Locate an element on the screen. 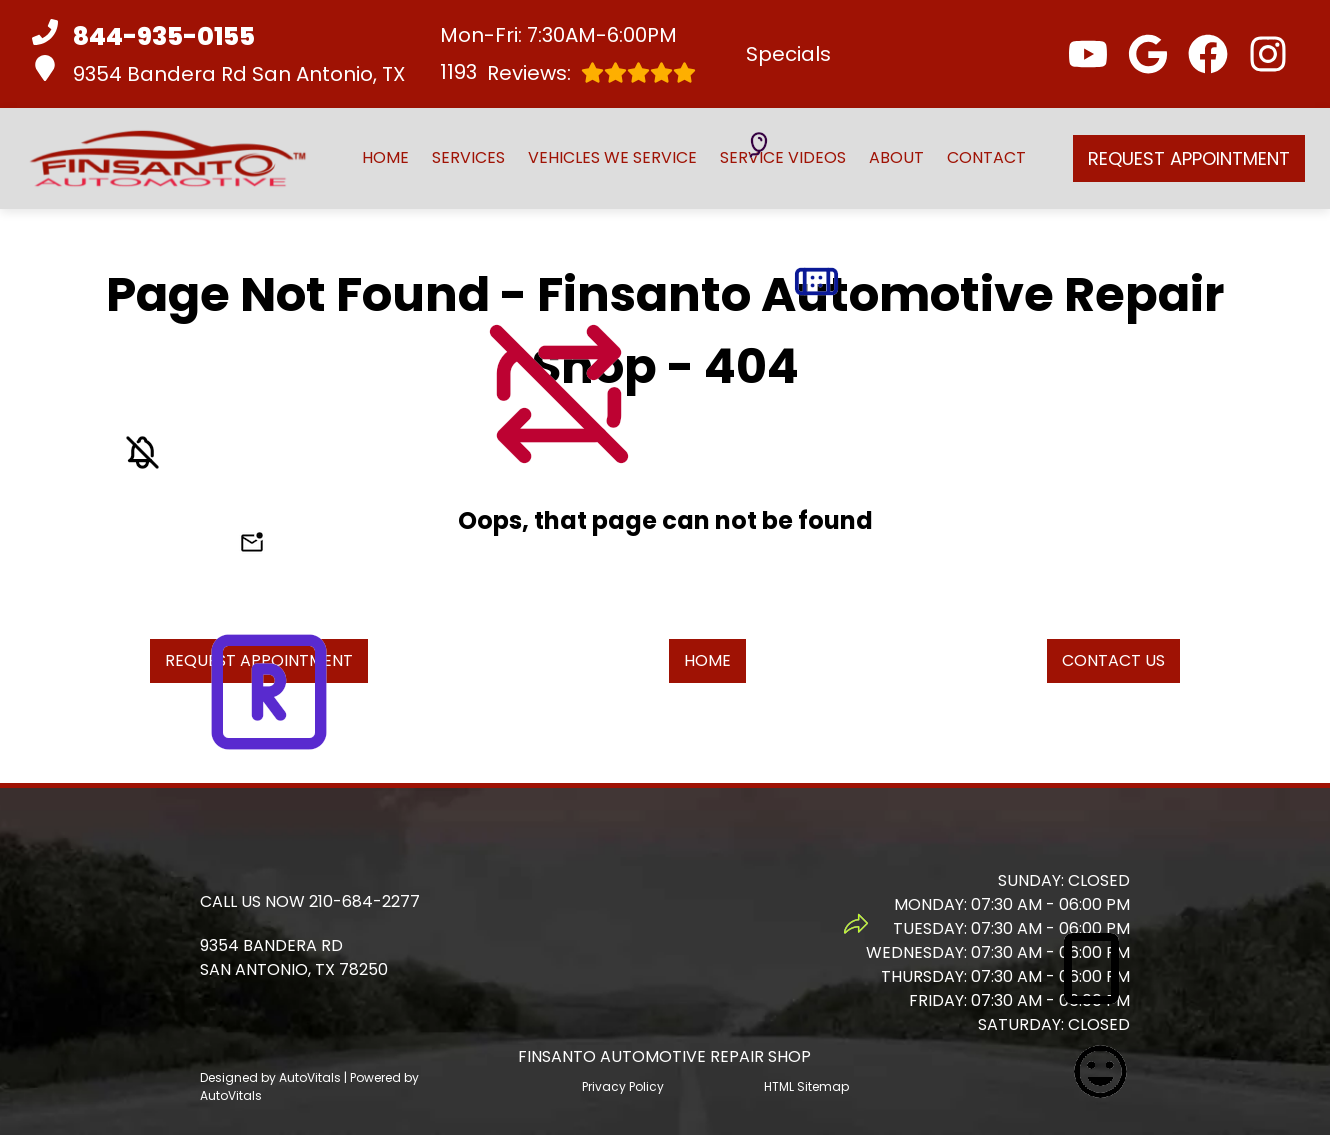  indicates an unread email in your inbox is located at coordinates (252, 543).